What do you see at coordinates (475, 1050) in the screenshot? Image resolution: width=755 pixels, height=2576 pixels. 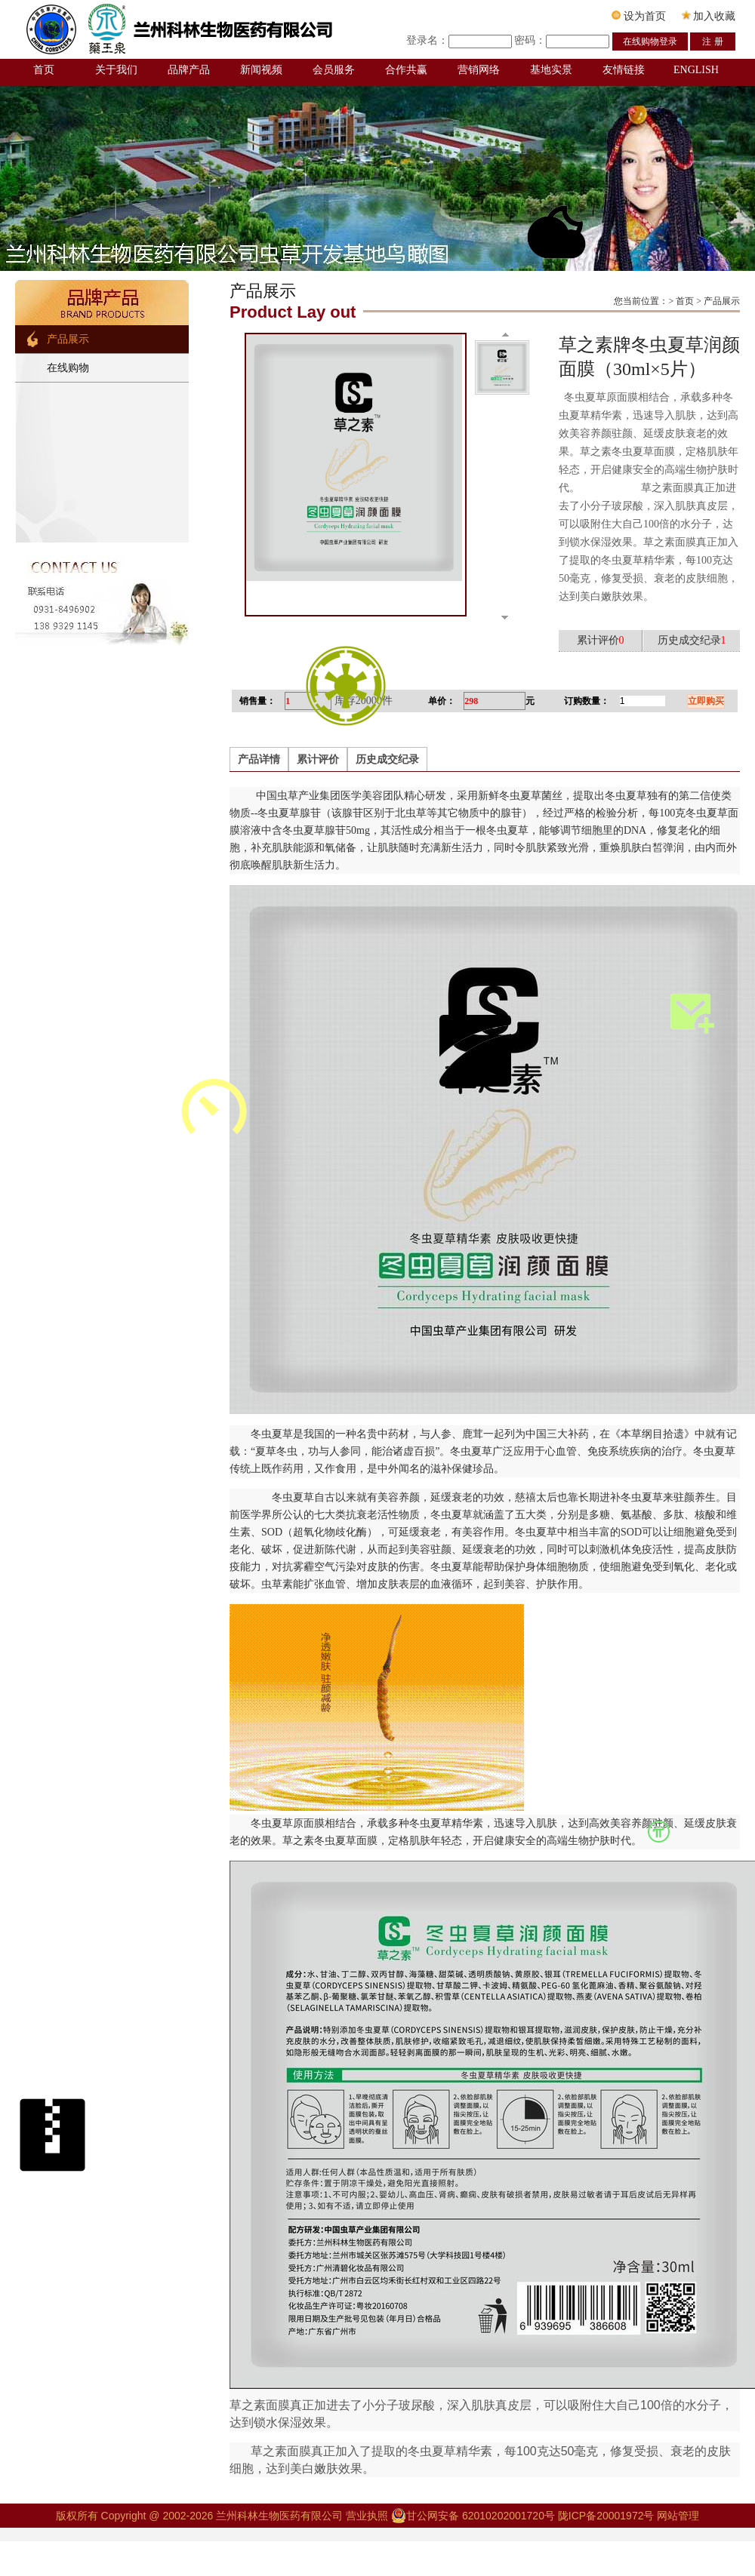 I see `devexpress brand logo` at bounding box center [475, 1050].